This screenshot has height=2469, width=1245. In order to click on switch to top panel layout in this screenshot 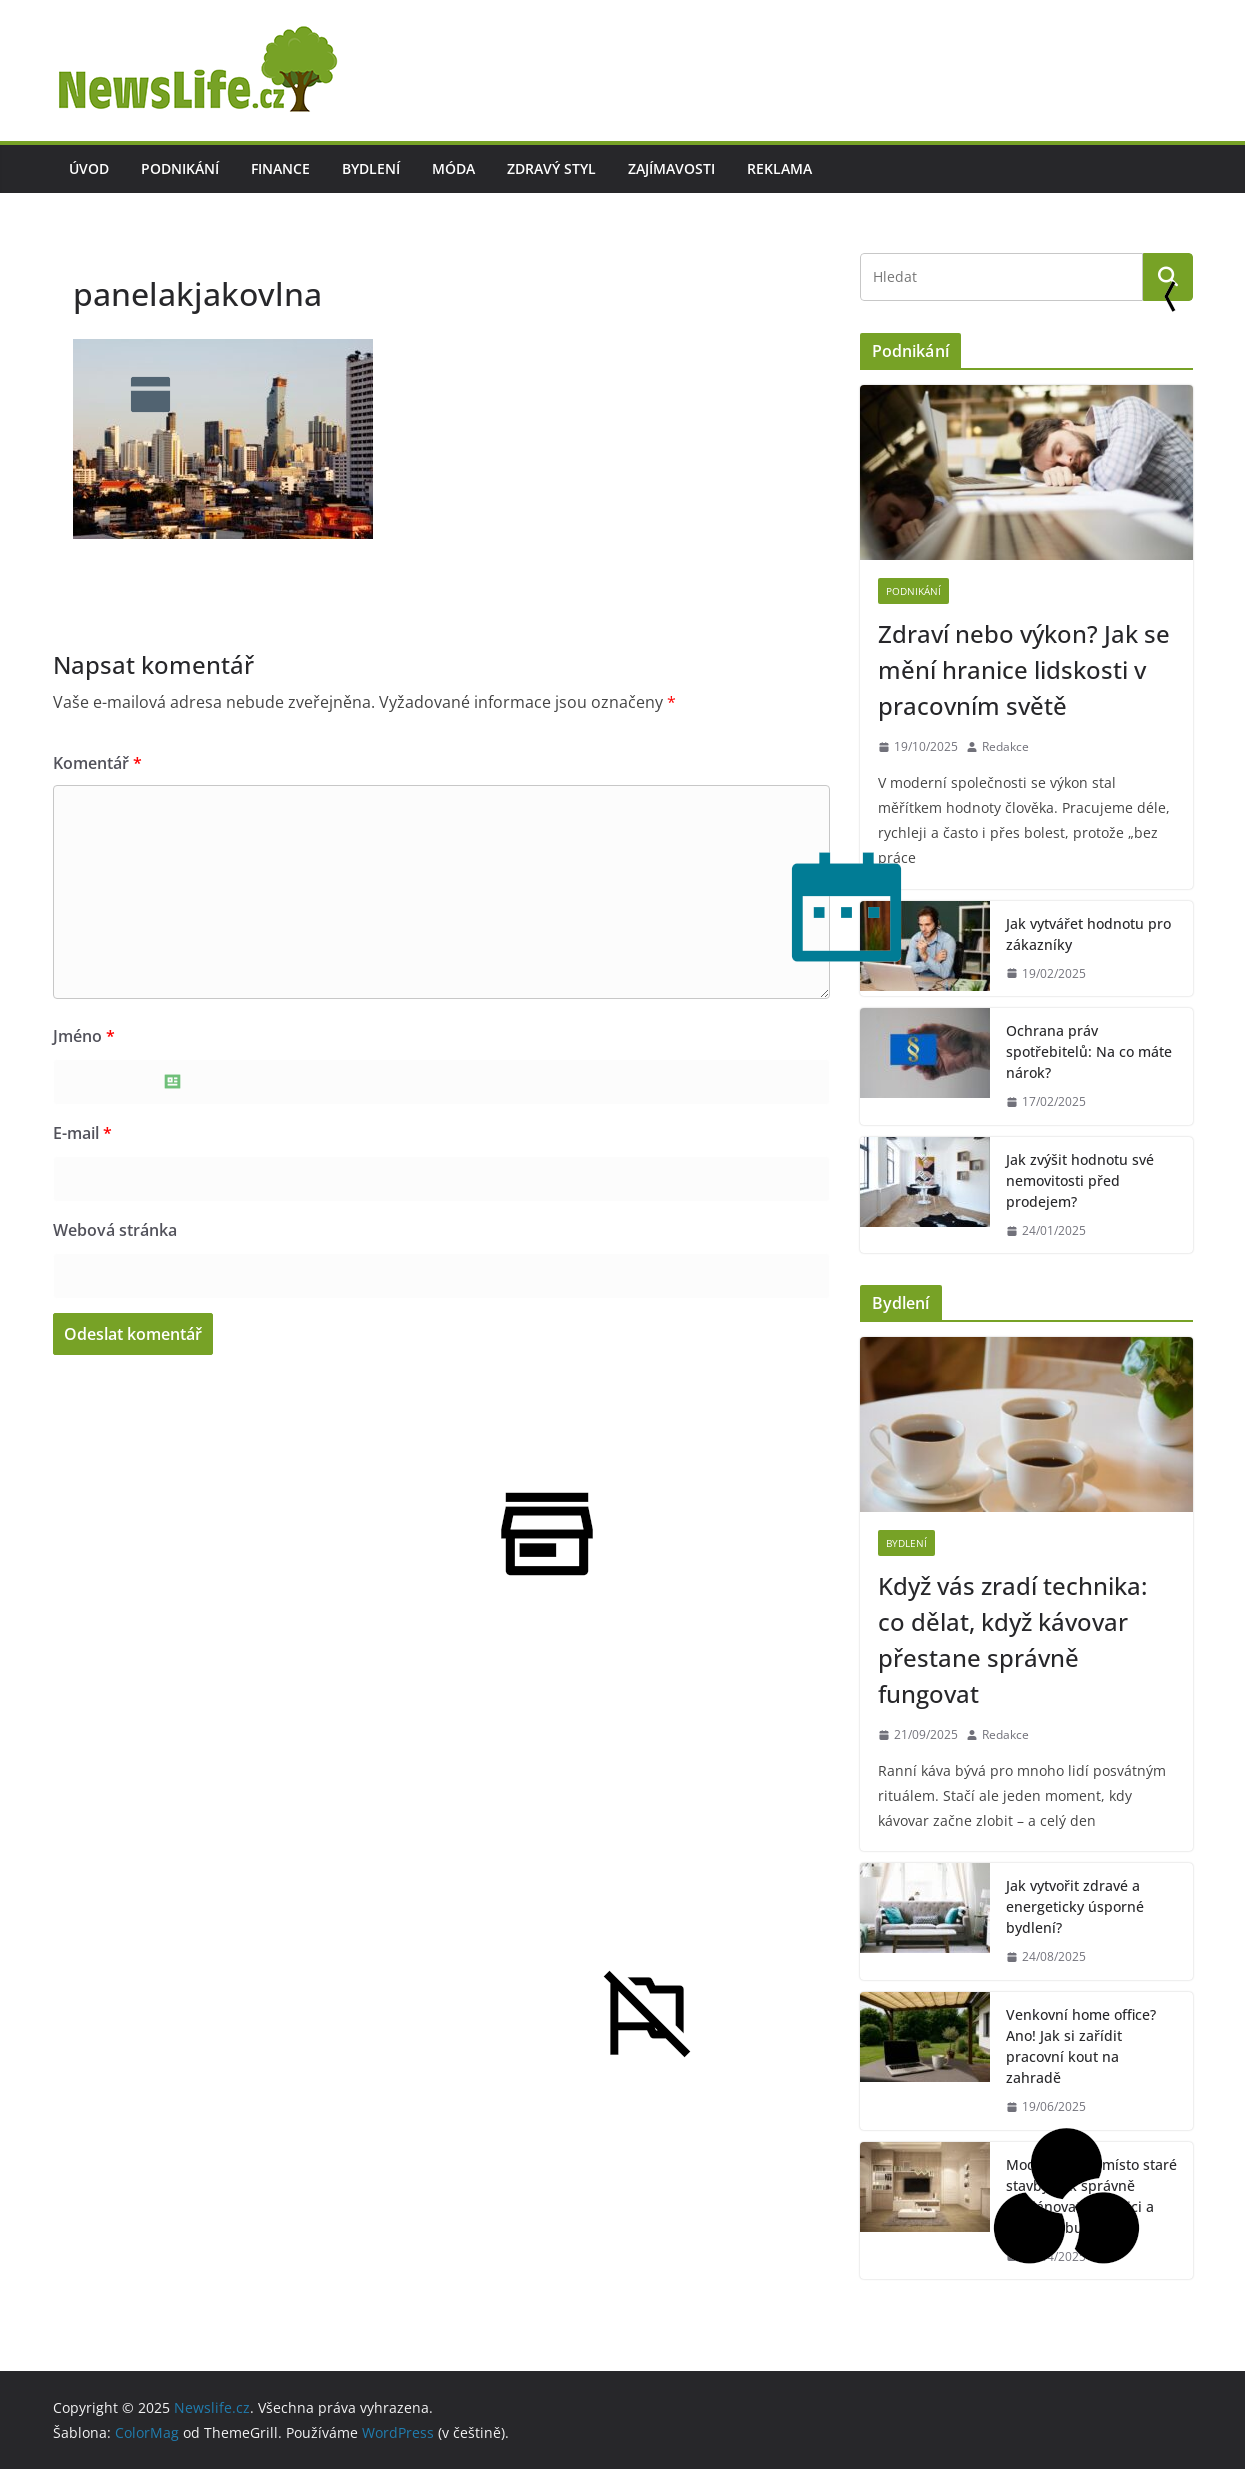, I will do `click(150, 394)`.